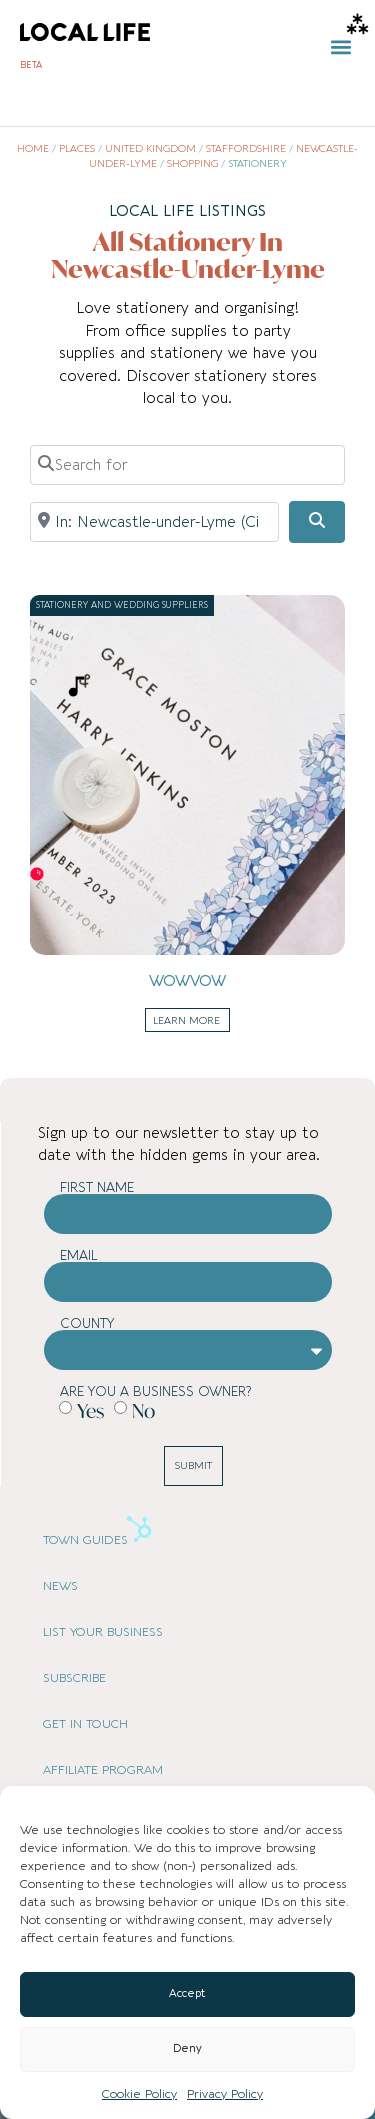  What do you see at coordinates (357, 24) in the screenshot?
I see `connect to the fediverse network` at bounding box center [357, 24].